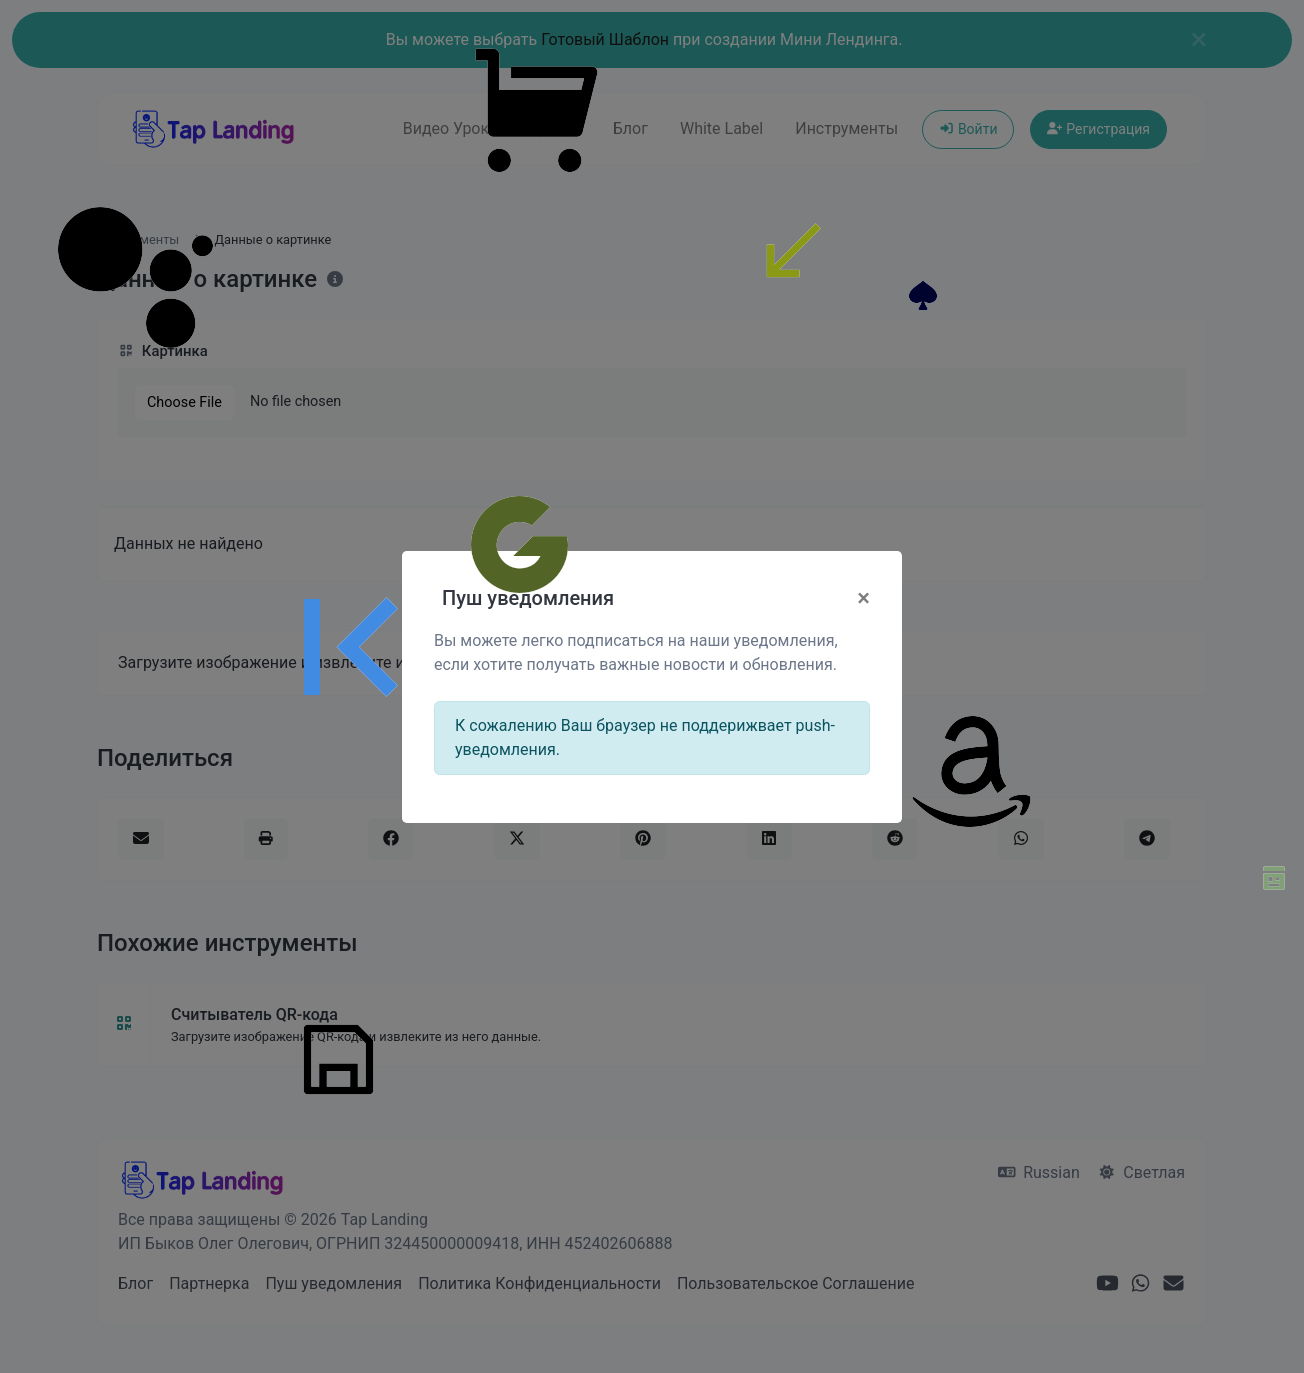 This screenshot has width=1304, height=1373. I want to click on view your shopping cart, so click(534, 107).